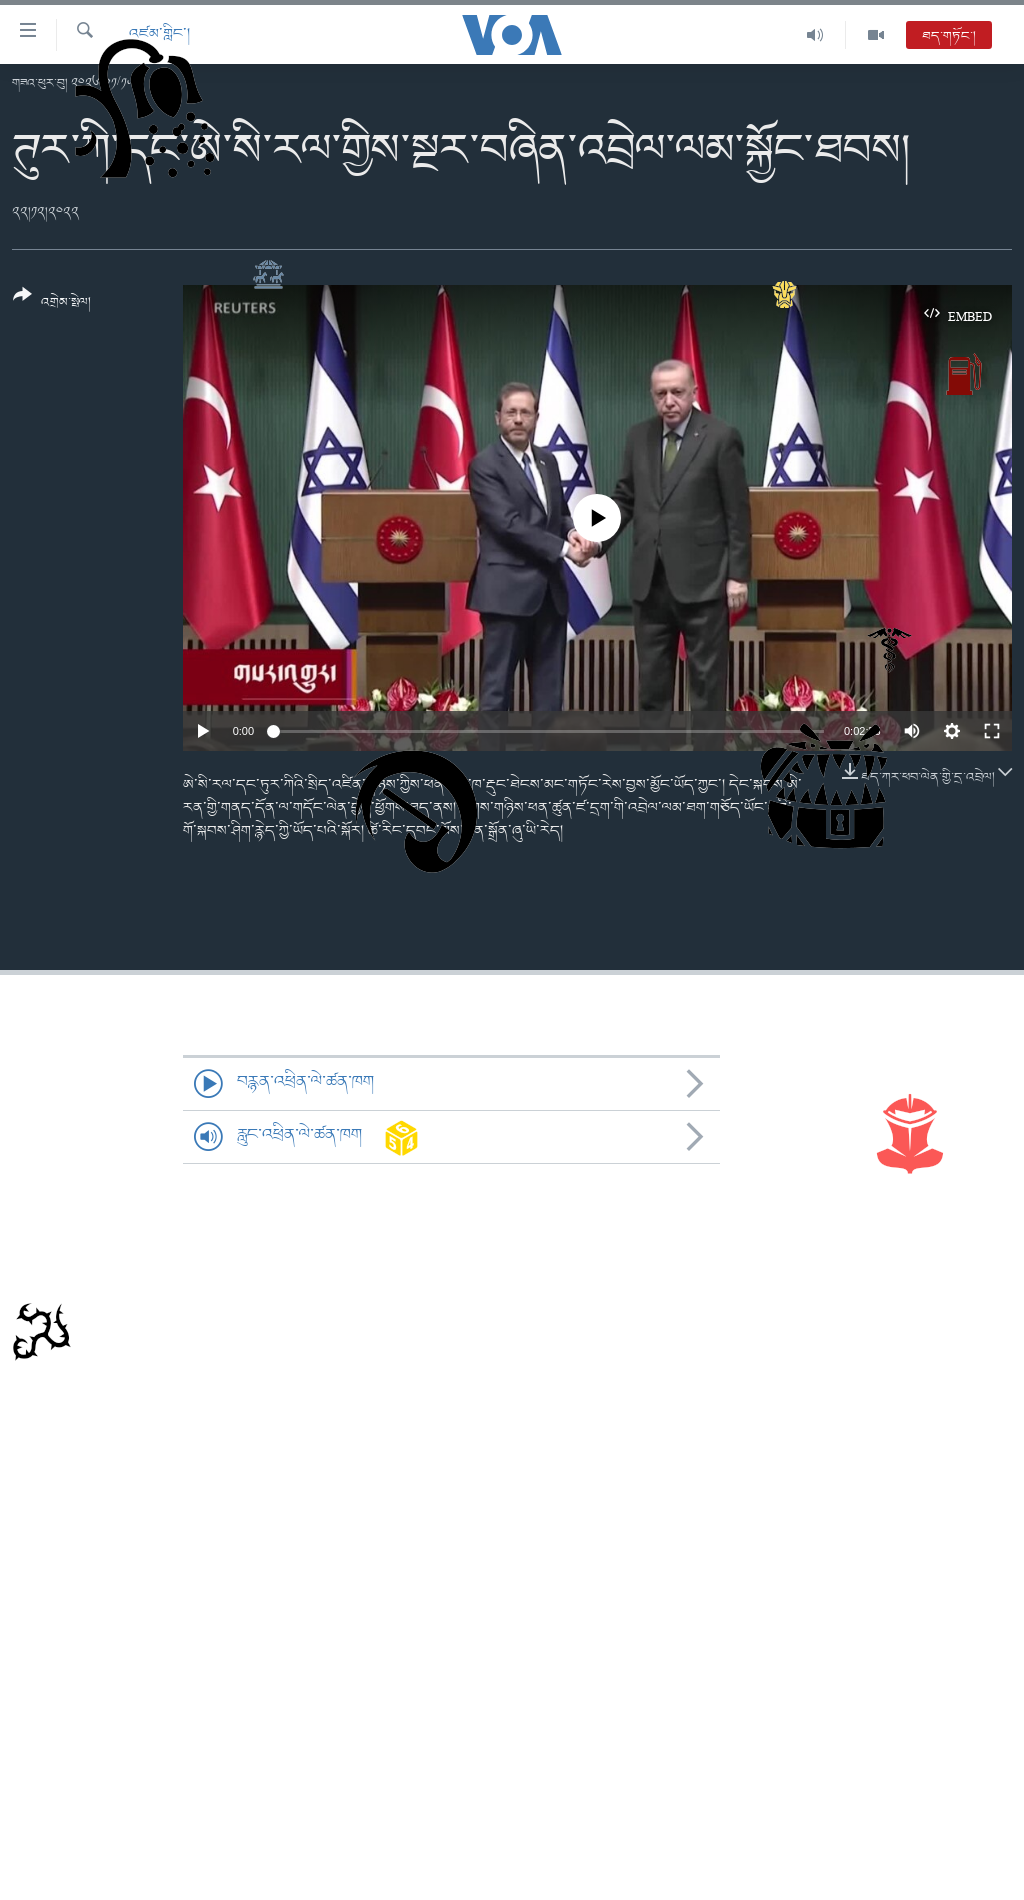 The image size is (1024, 1900). What do you see at coordinates (401, 1138) in the screenshot?
I see `roll the dice or take a random action` at bounding box center [401, 1138].